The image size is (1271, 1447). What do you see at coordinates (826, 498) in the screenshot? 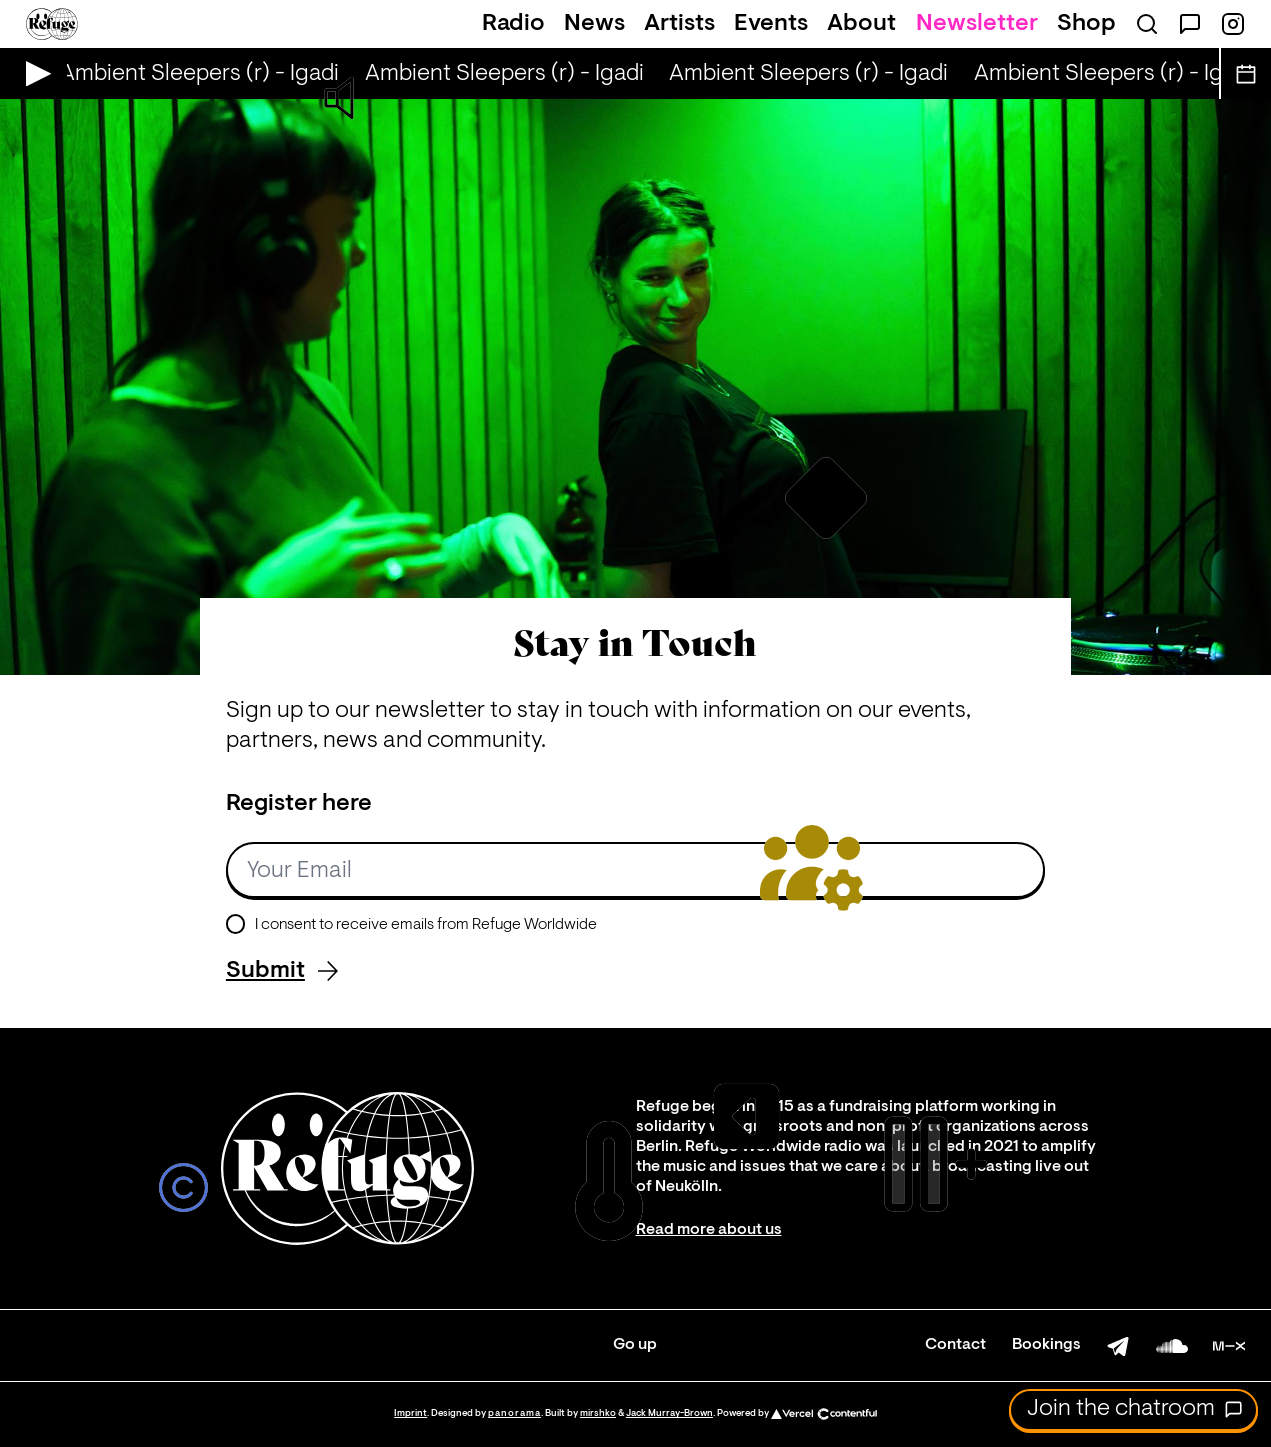
I see `indicates premium or pro membership status` at bounding box center [826, 498].